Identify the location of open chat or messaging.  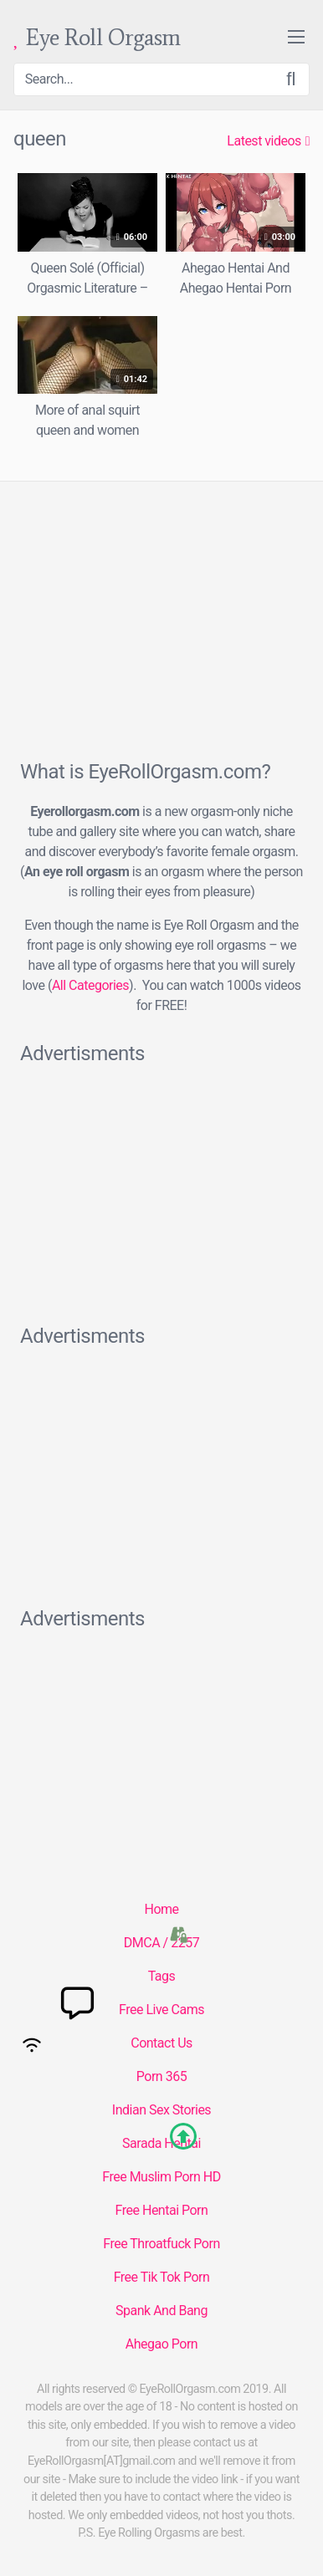
(77, 2001).